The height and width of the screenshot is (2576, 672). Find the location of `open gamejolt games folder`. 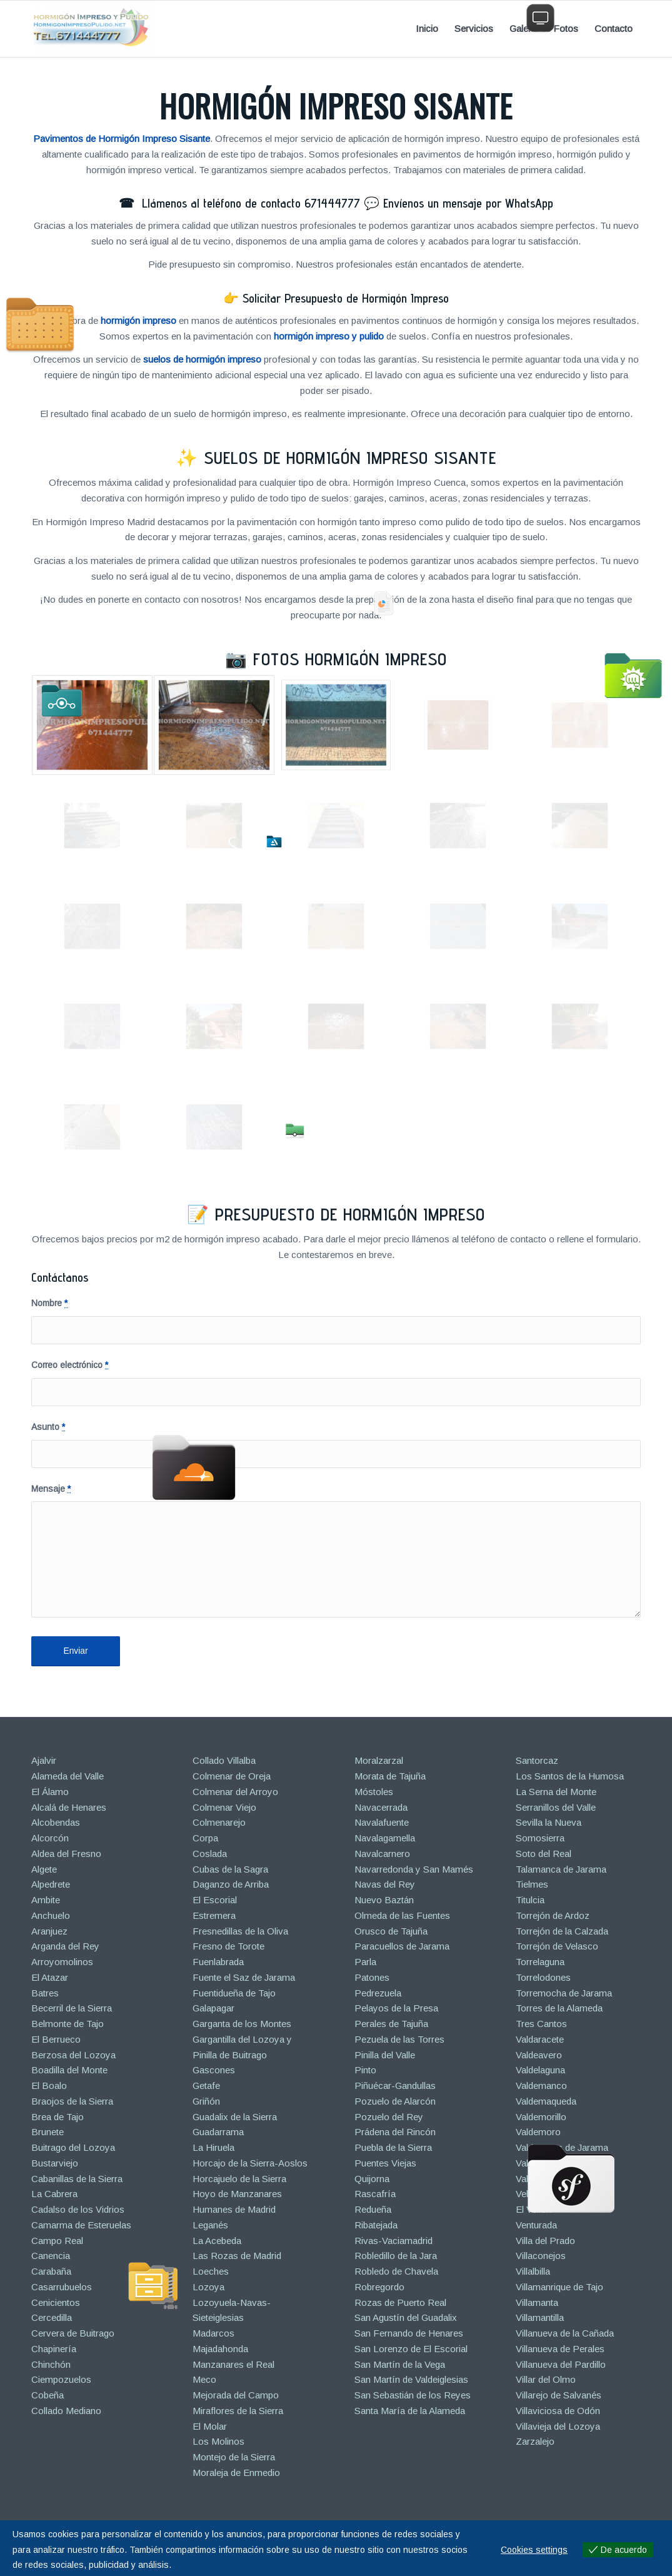

open gamejolt games folder is located at coordinates (633, 677).